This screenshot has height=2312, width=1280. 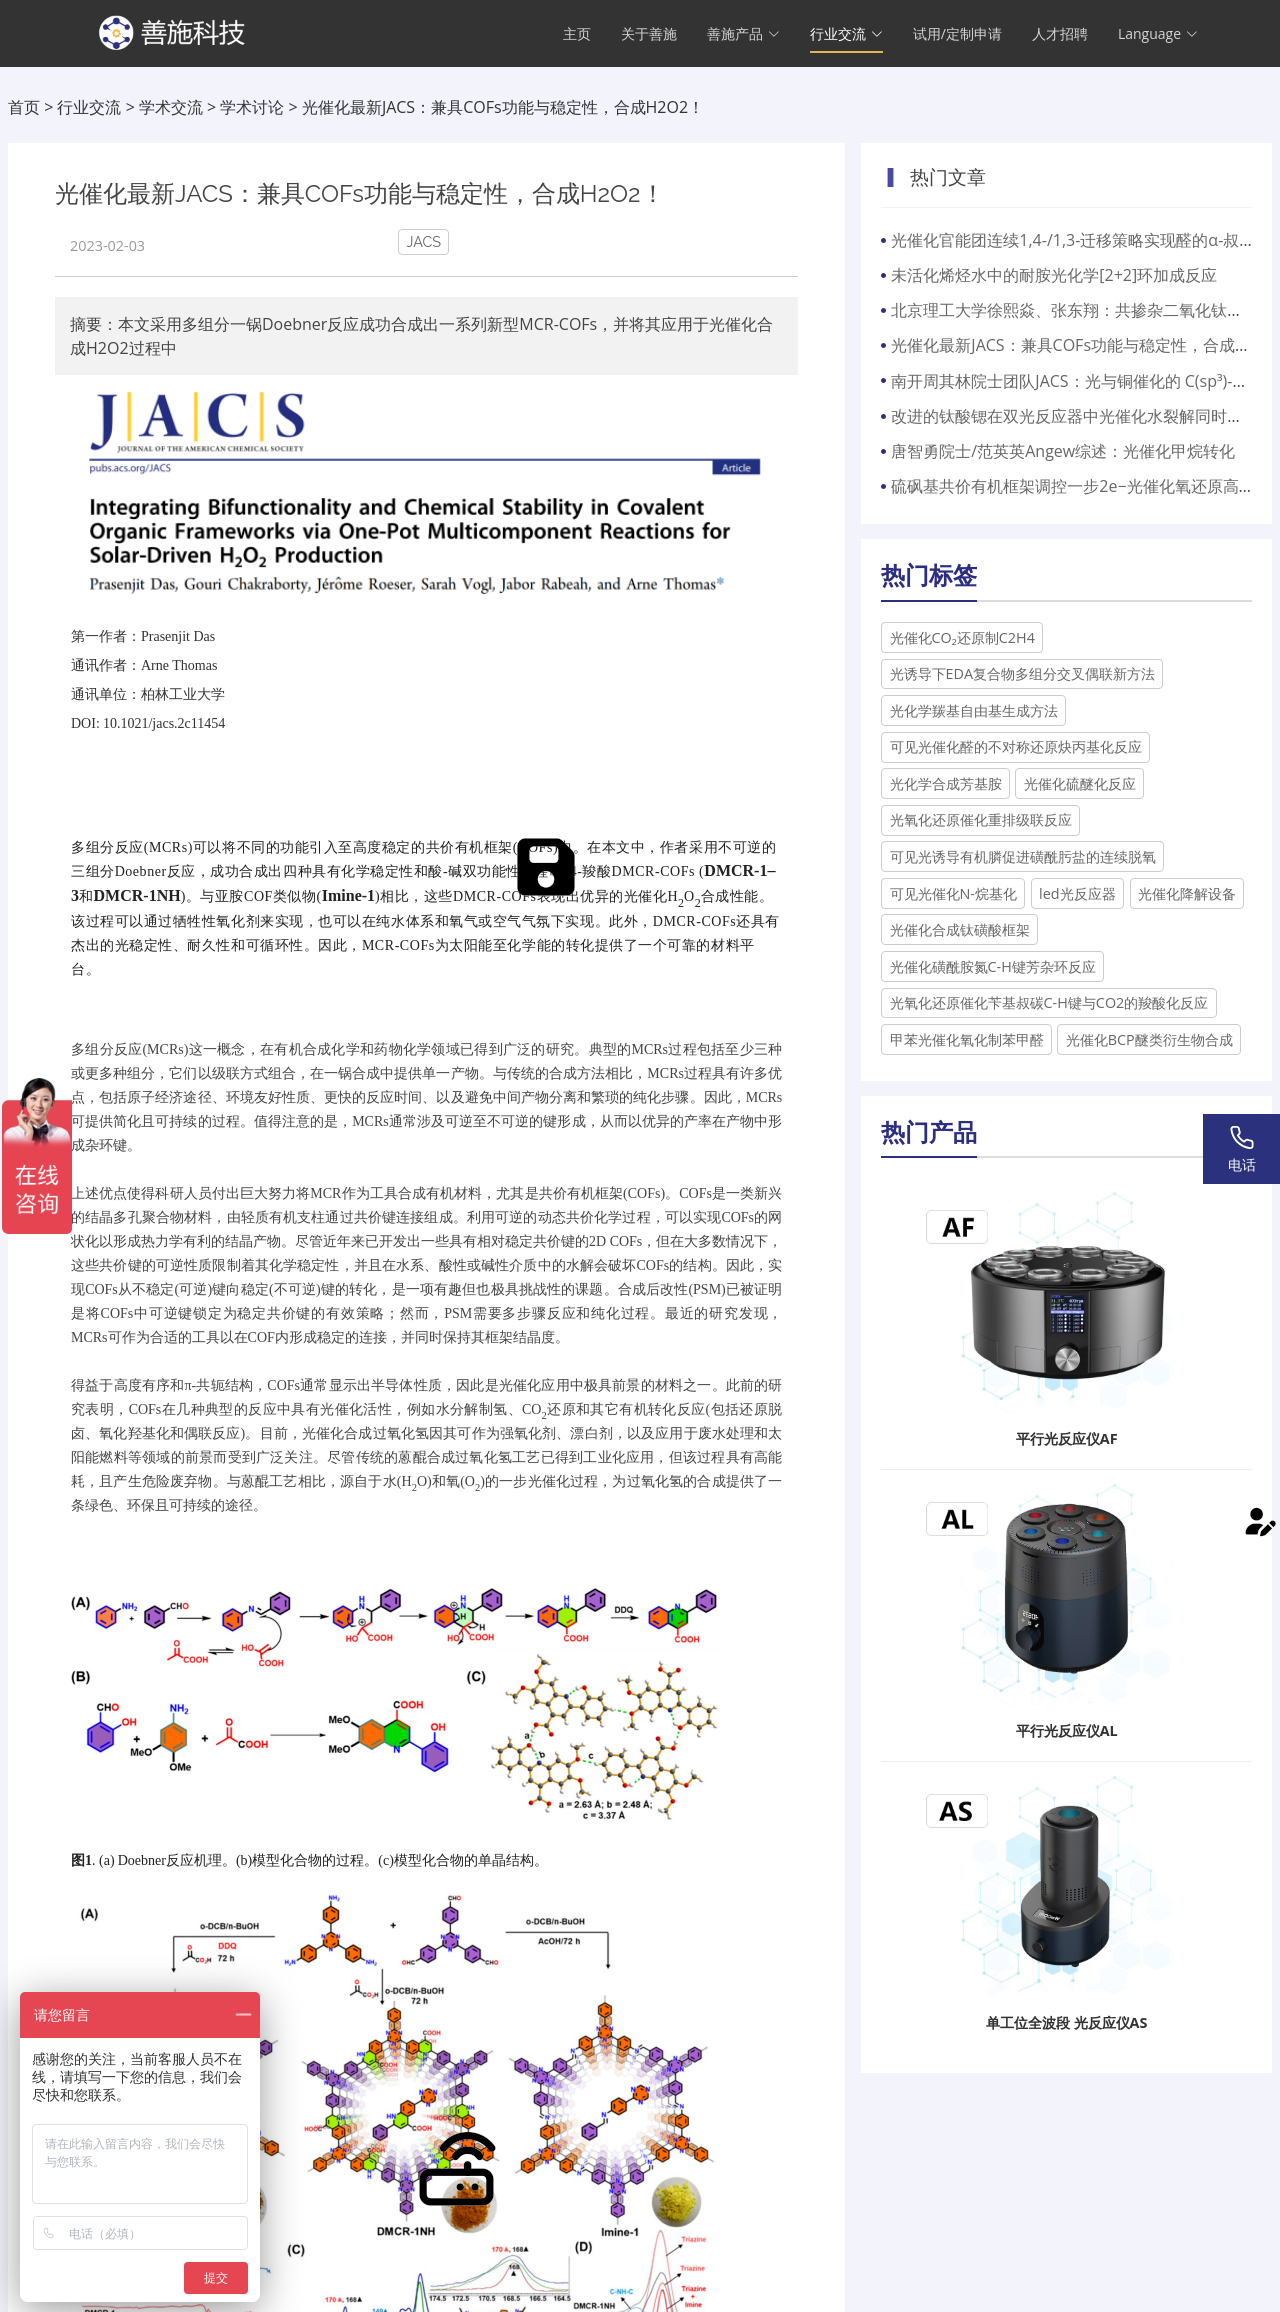 I want to click on edit user profile, so click(x=1260, y=1521).